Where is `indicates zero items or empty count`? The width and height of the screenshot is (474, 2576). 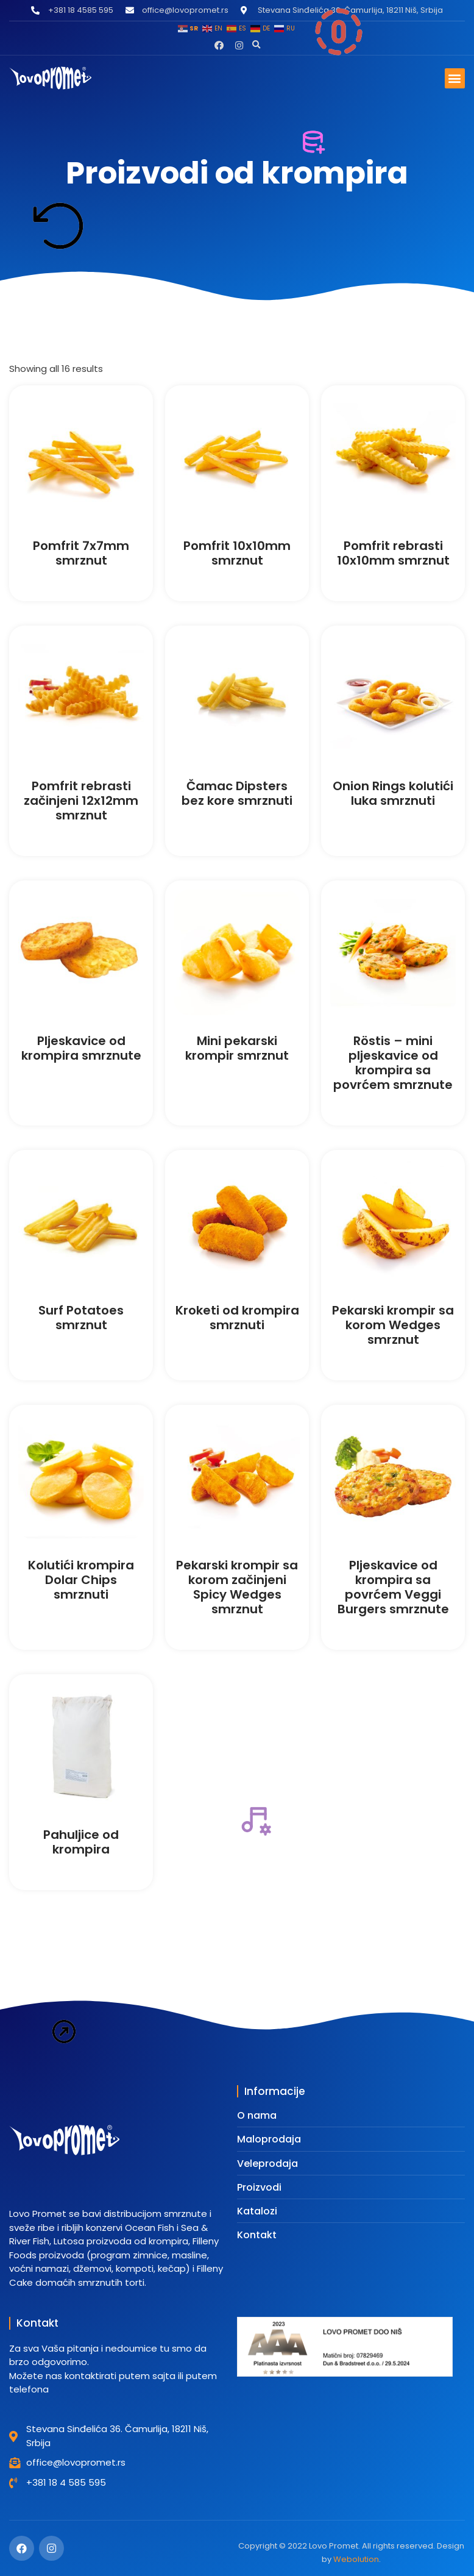
indicates zero items or empty count is located at coordinates (339, 32).